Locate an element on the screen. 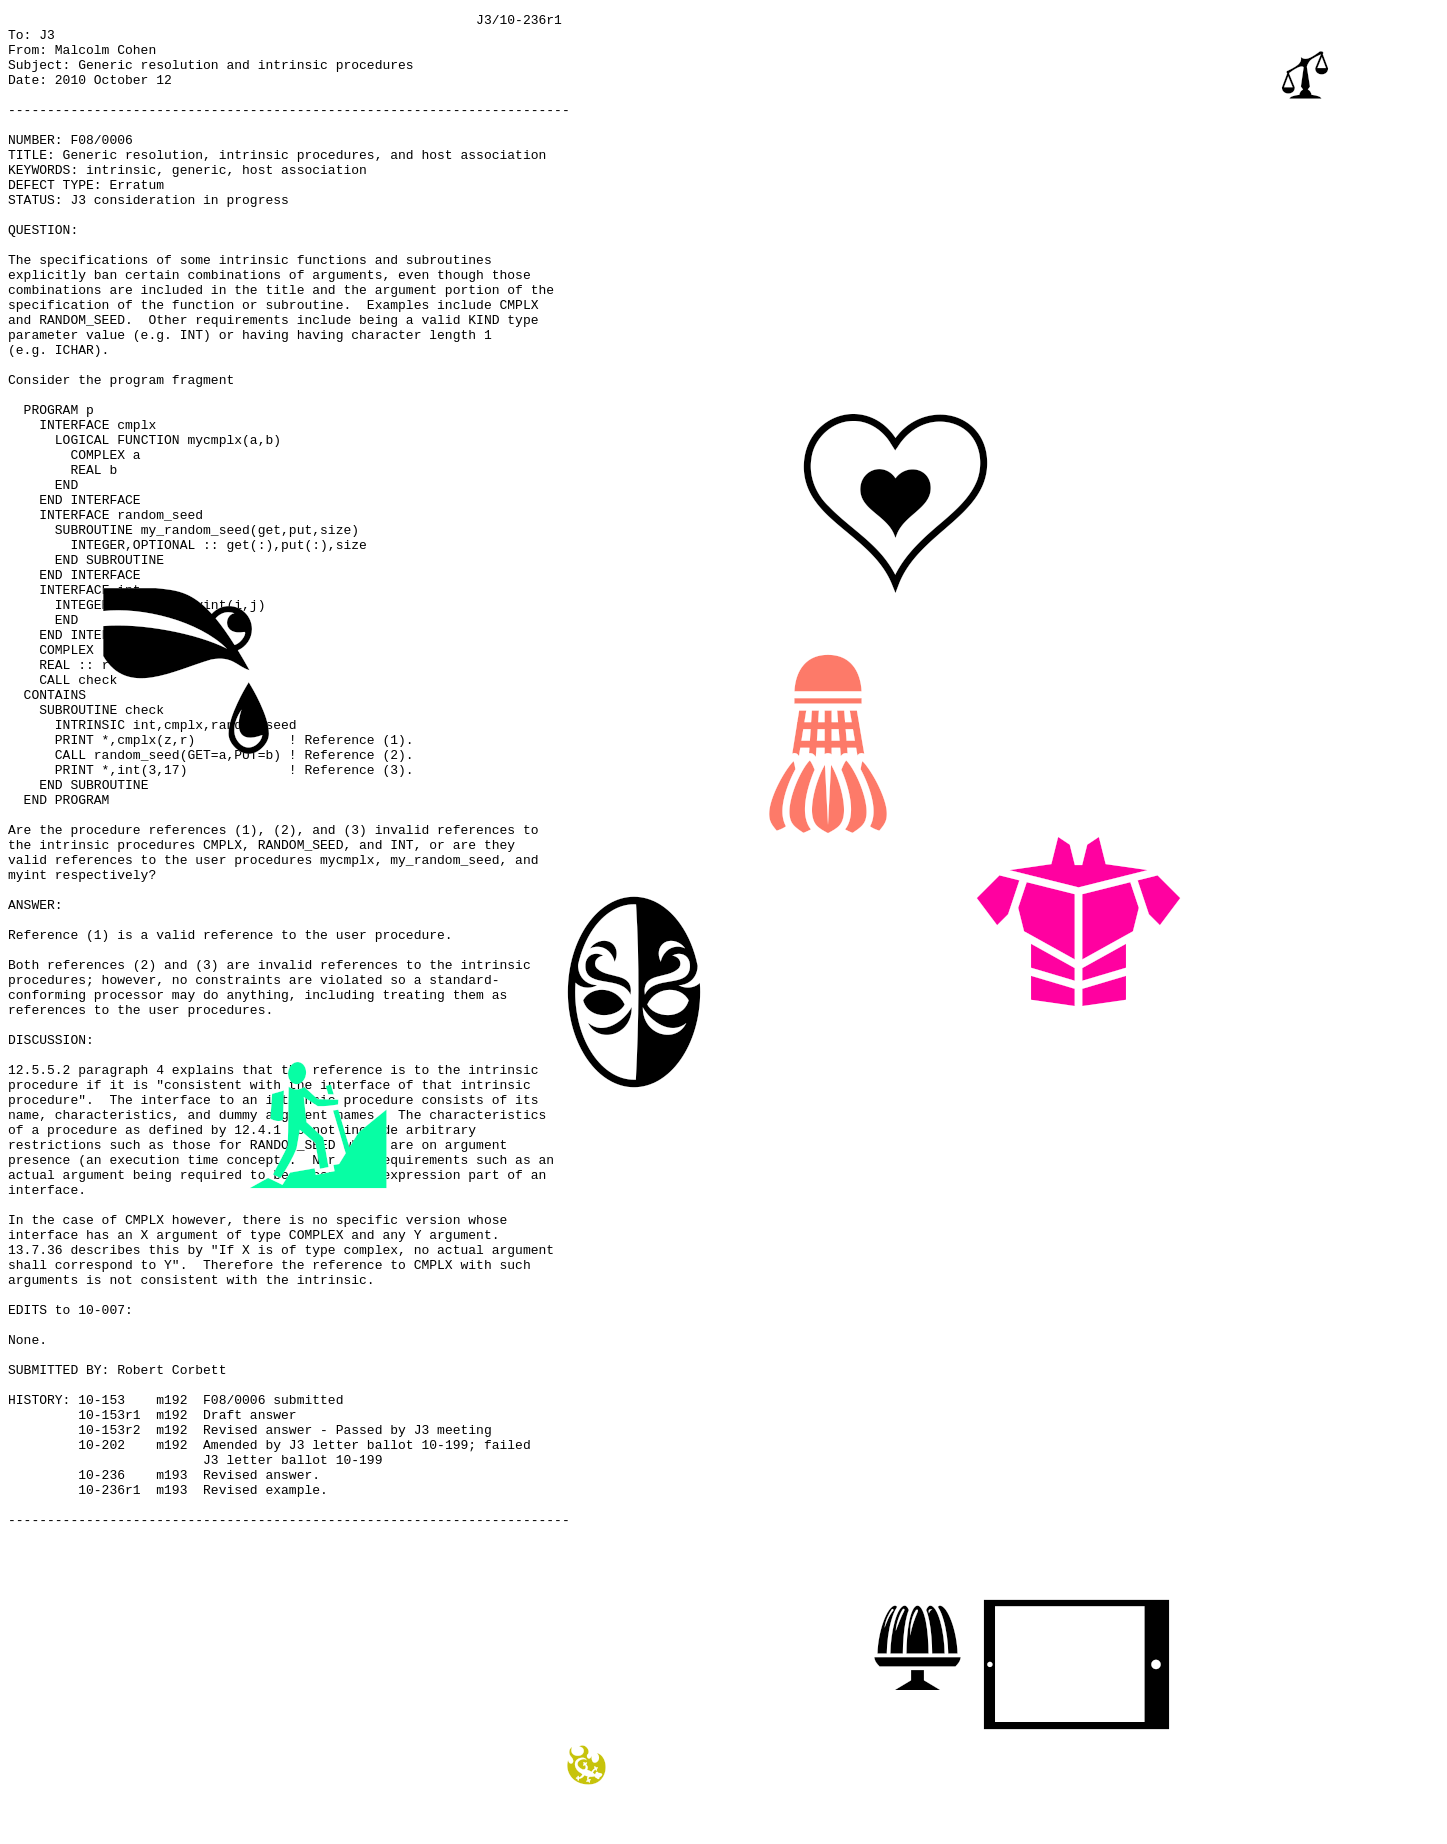  fire element or flame-type creature in a game is located at coordinates (585, 1764).